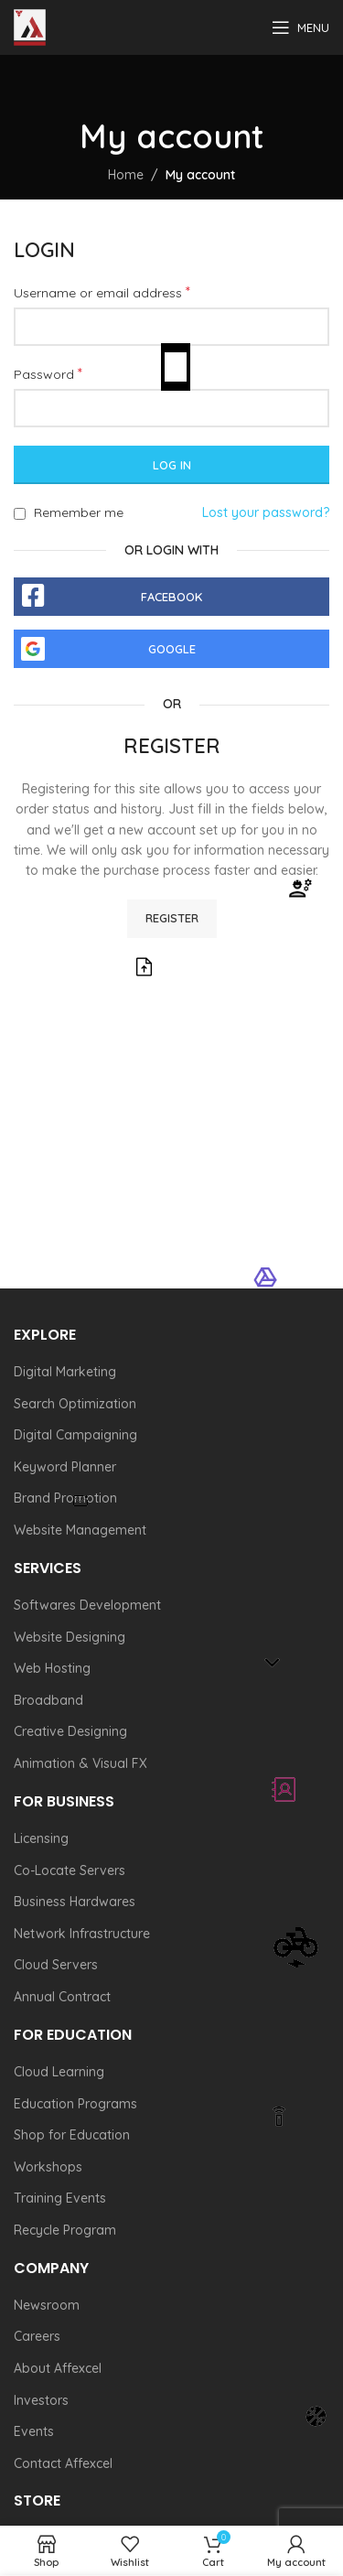 This screenshot has height=2576, width=343. Describe the element at coordinates (272, 1662) in the screenshot. I see `expand to show more content` at that location.